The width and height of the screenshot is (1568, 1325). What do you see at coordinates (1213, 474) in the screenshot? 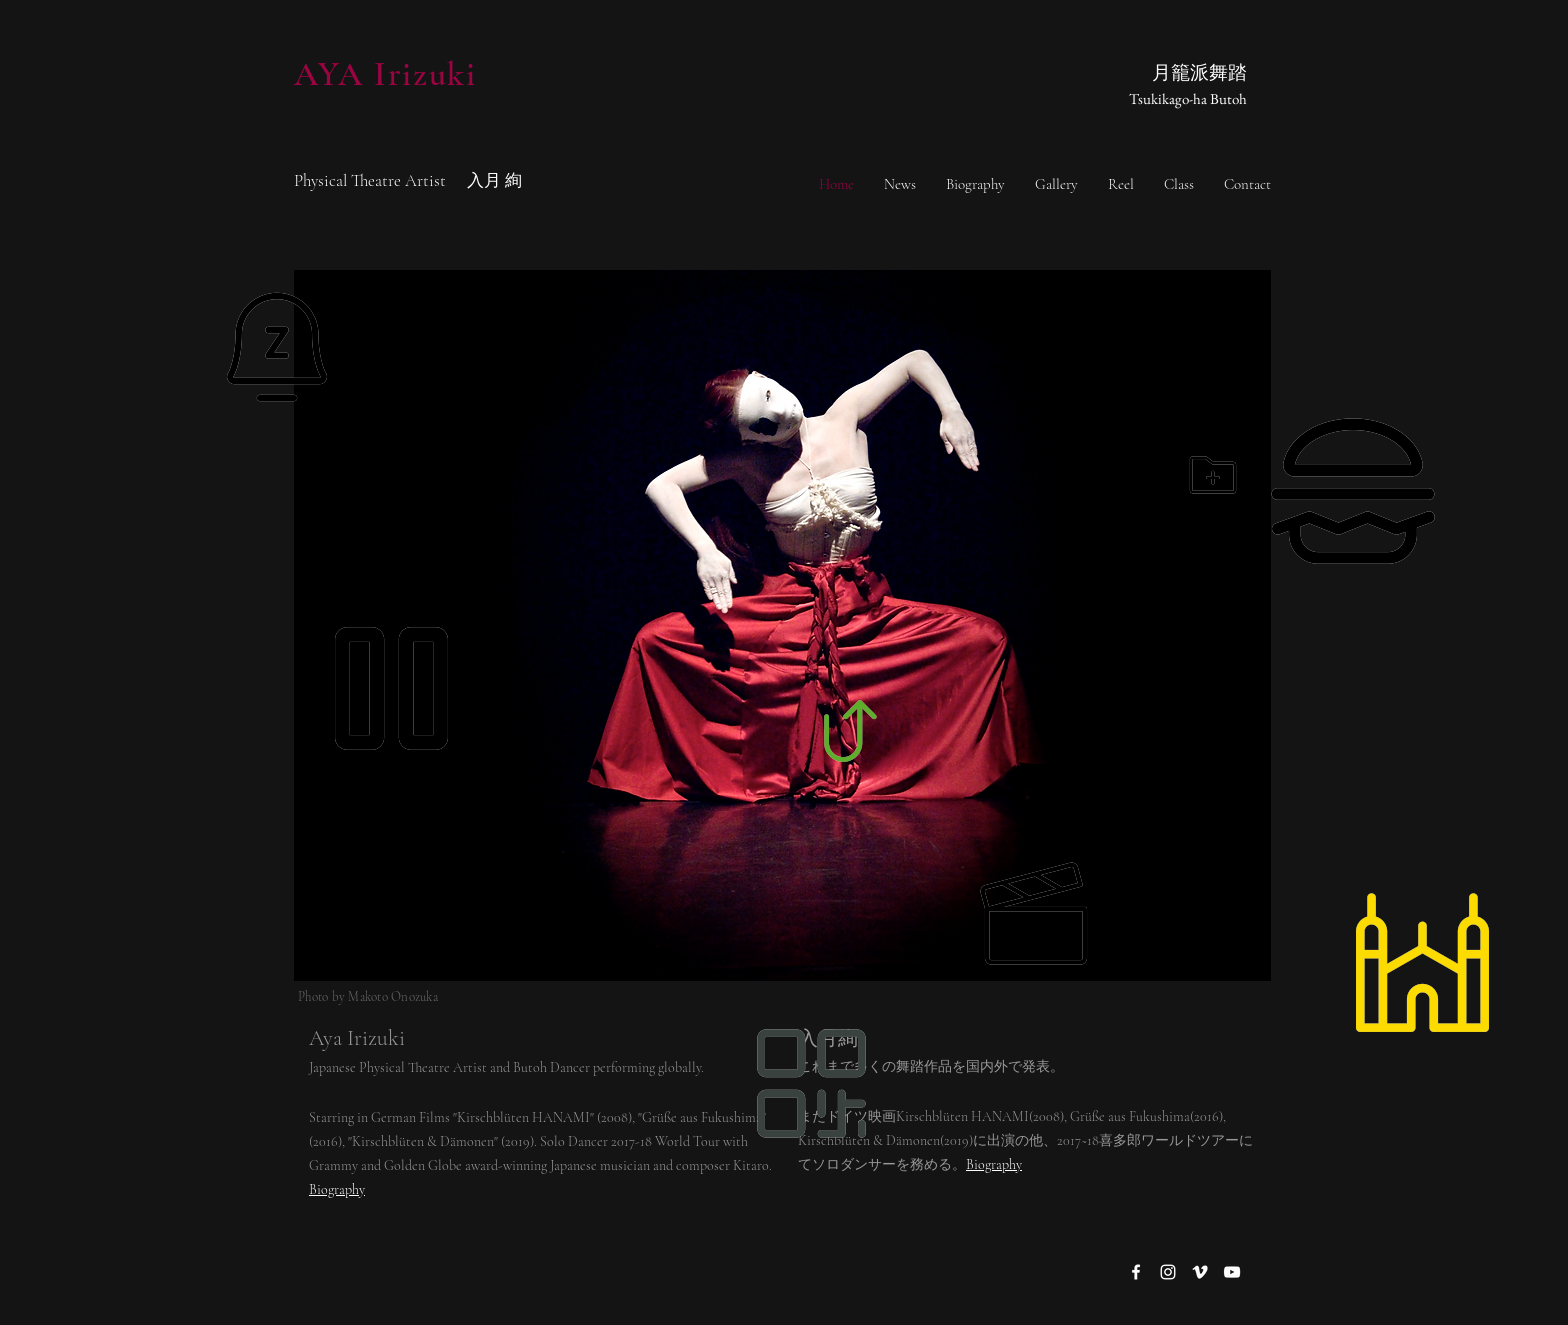
I see `create a new folder` at bounding box center [1213, 474].